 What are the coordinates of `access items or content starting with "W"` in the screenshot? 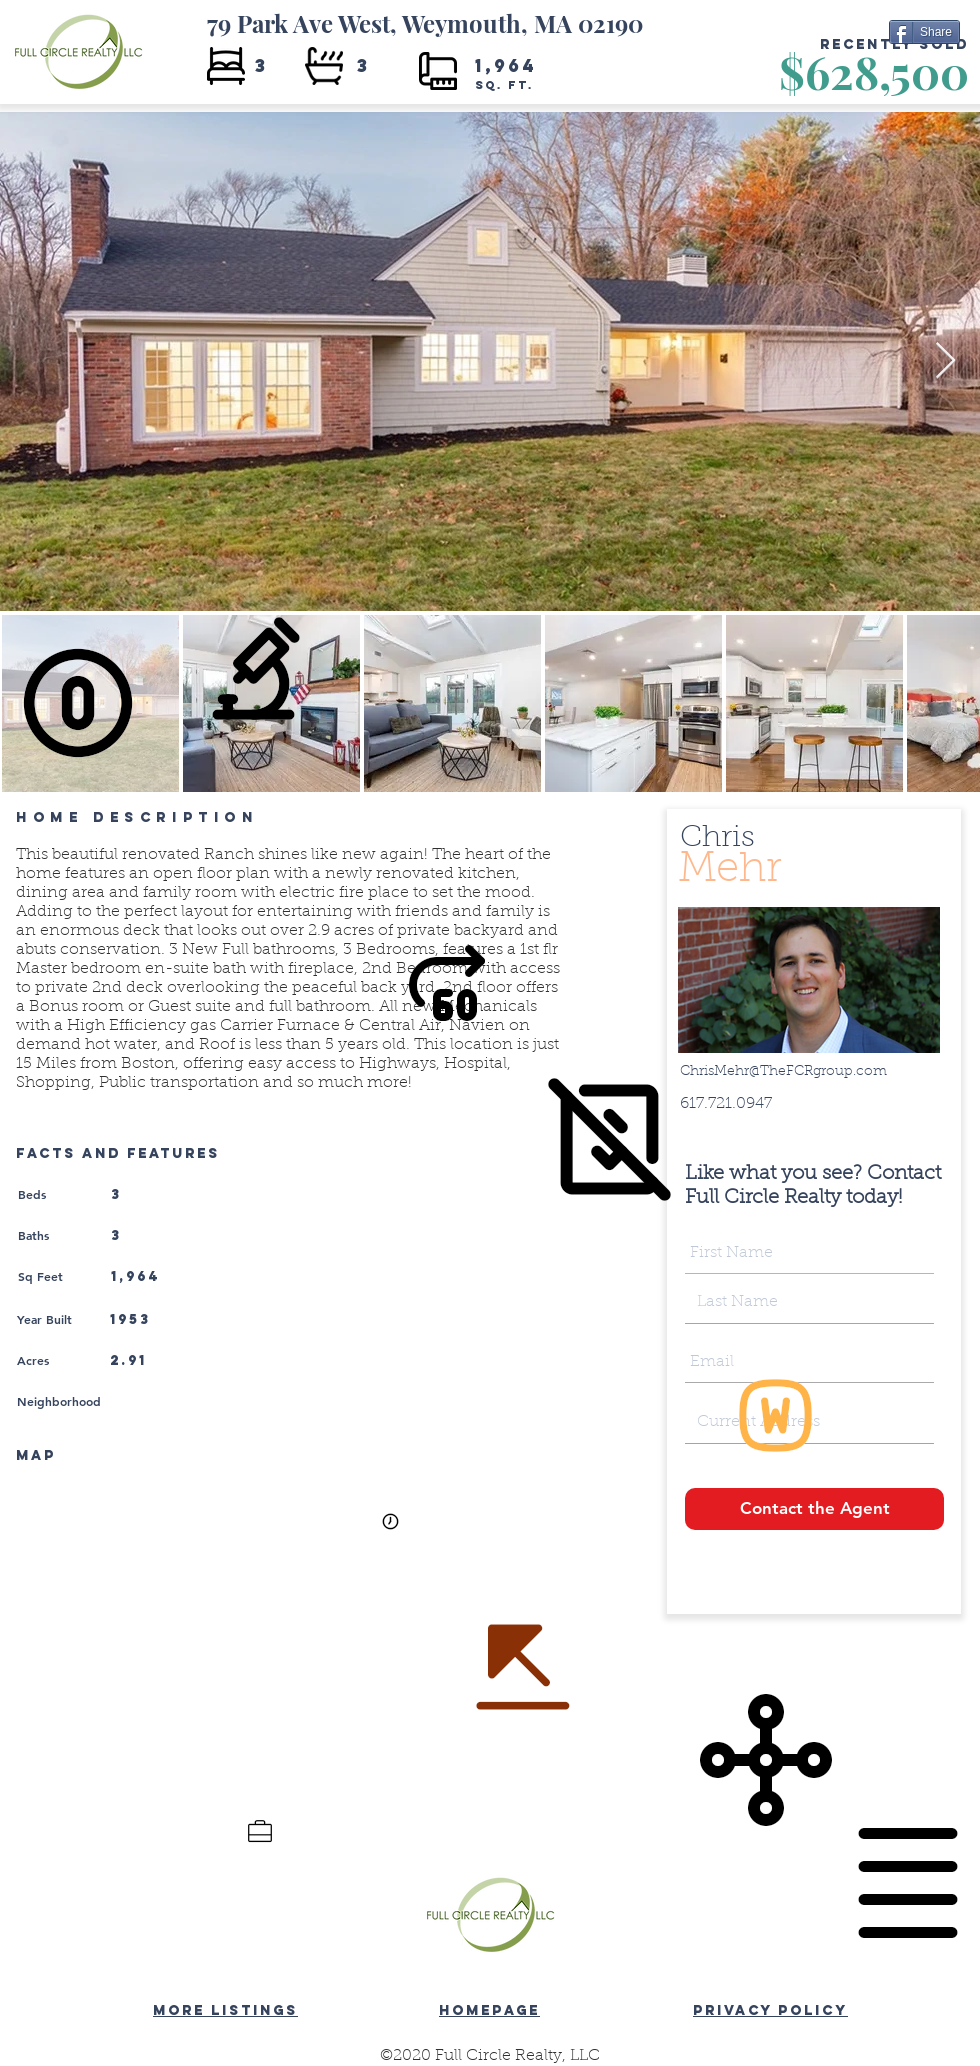 It's located at (775, 1415).